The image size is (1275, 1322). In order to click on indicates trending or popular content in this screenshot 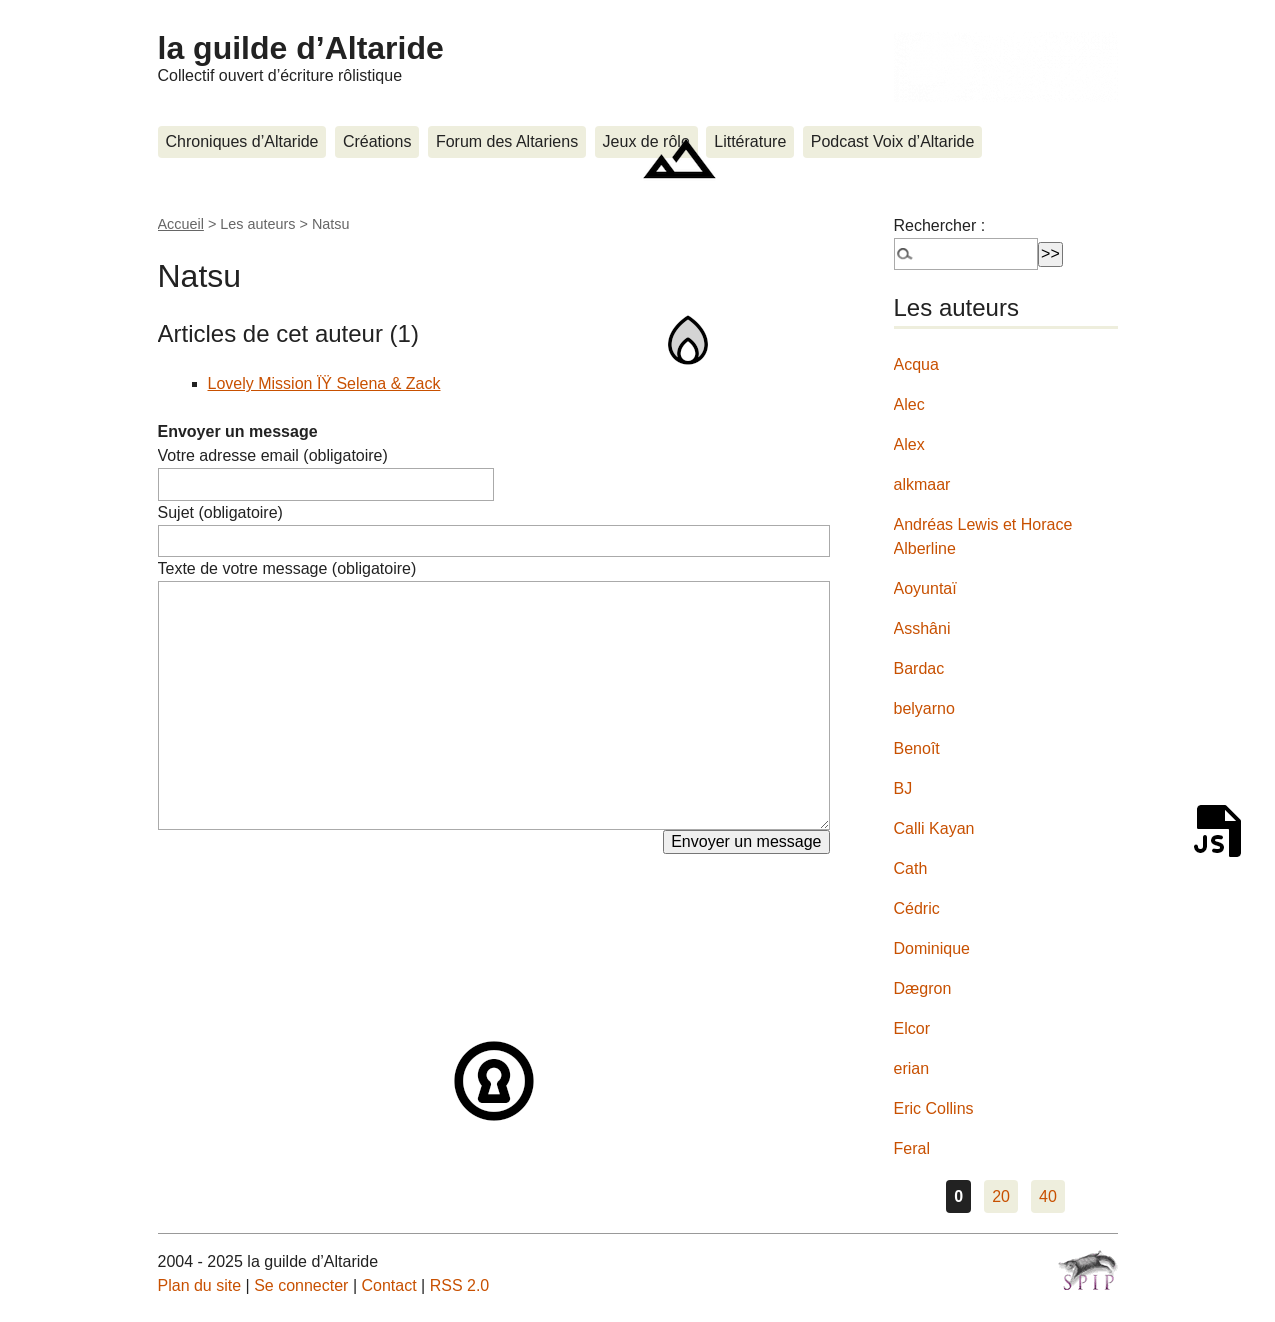, I will do `click(688, 341)`.